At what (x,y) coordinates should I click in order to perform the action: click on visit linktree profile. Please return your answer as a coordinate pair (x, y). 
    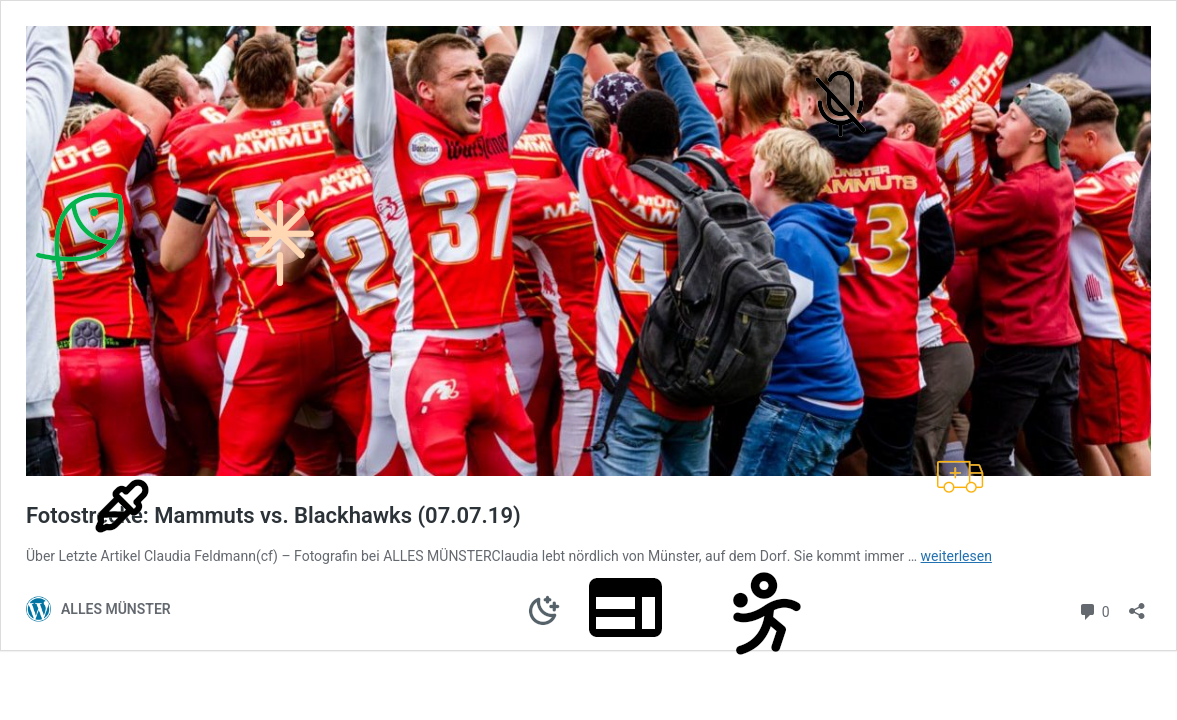
    Looking at the image, I should click on (280, 243).